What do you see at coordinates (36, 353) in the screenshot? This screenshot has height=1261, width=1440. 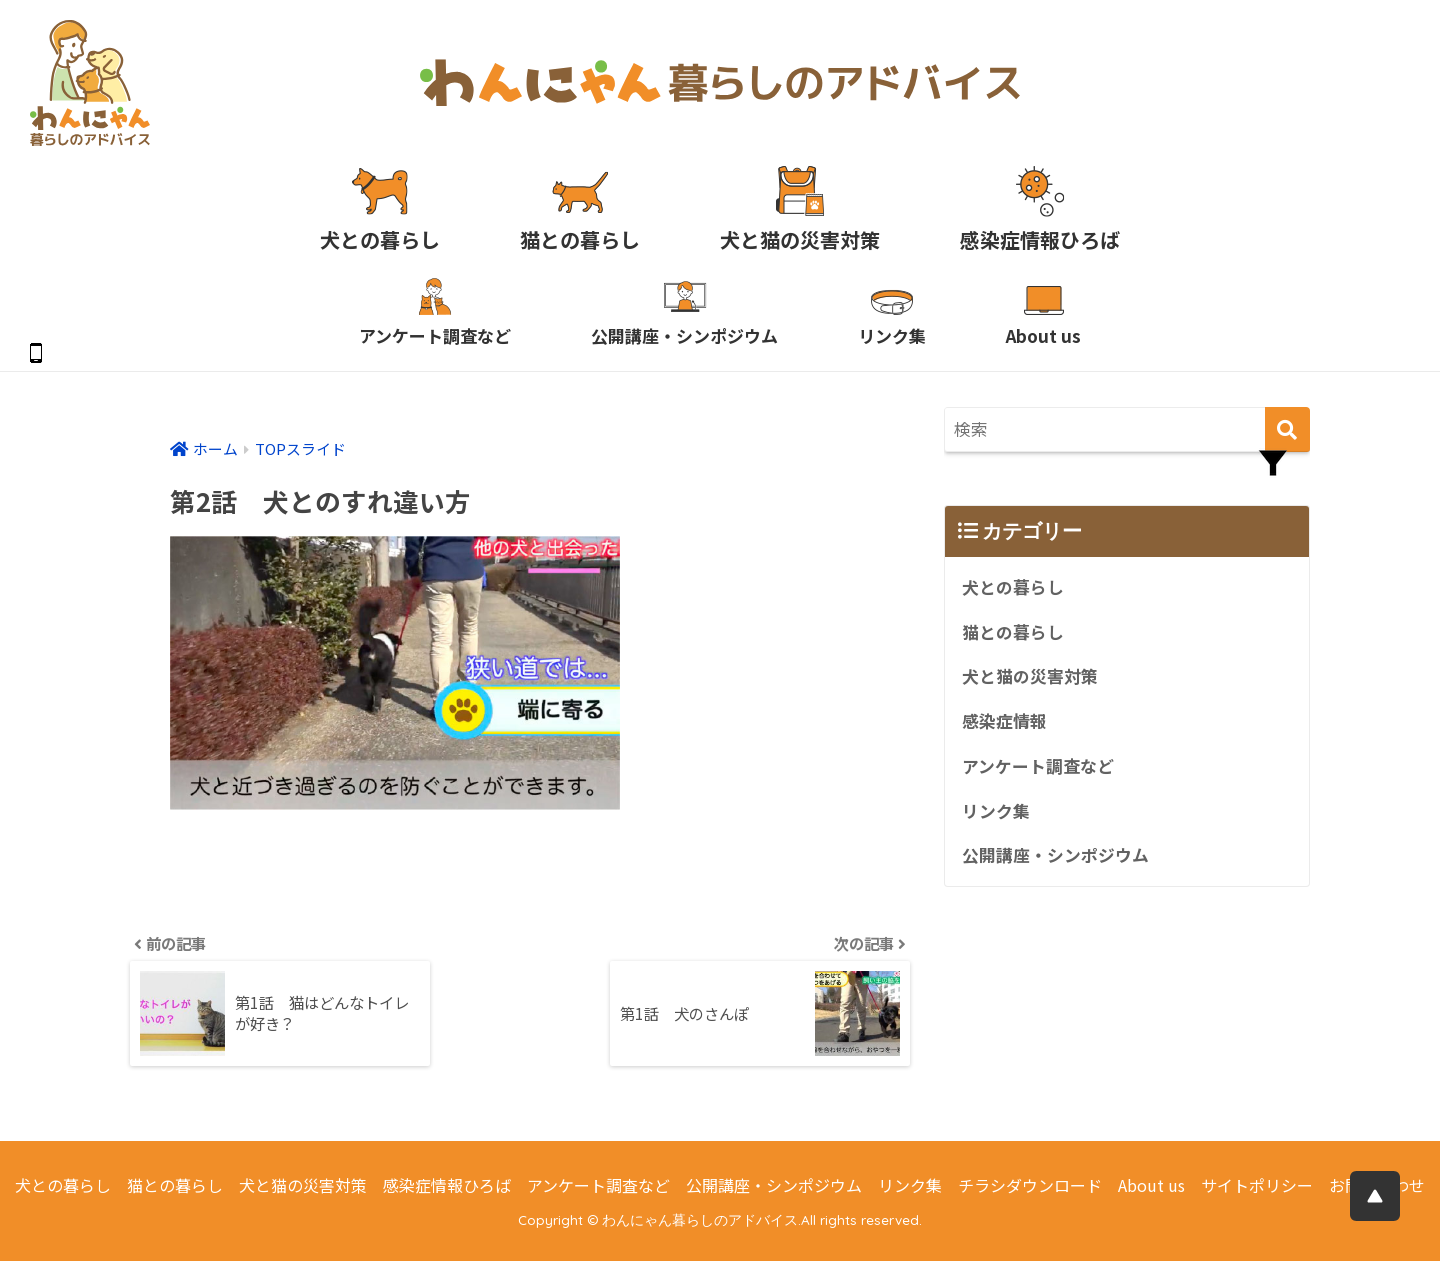 I see `access phone or calling features` at bounding box center [36, 353].